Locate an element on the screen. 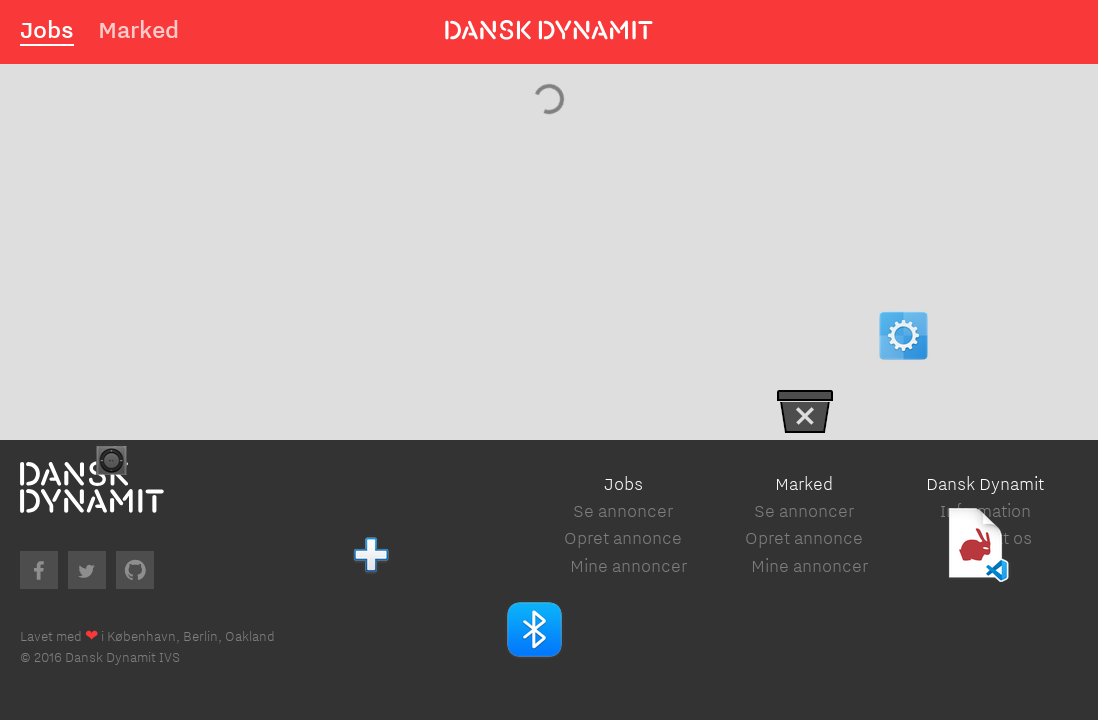  transfer files wirelessly via bluetooth is located at coordinates (534, 629).